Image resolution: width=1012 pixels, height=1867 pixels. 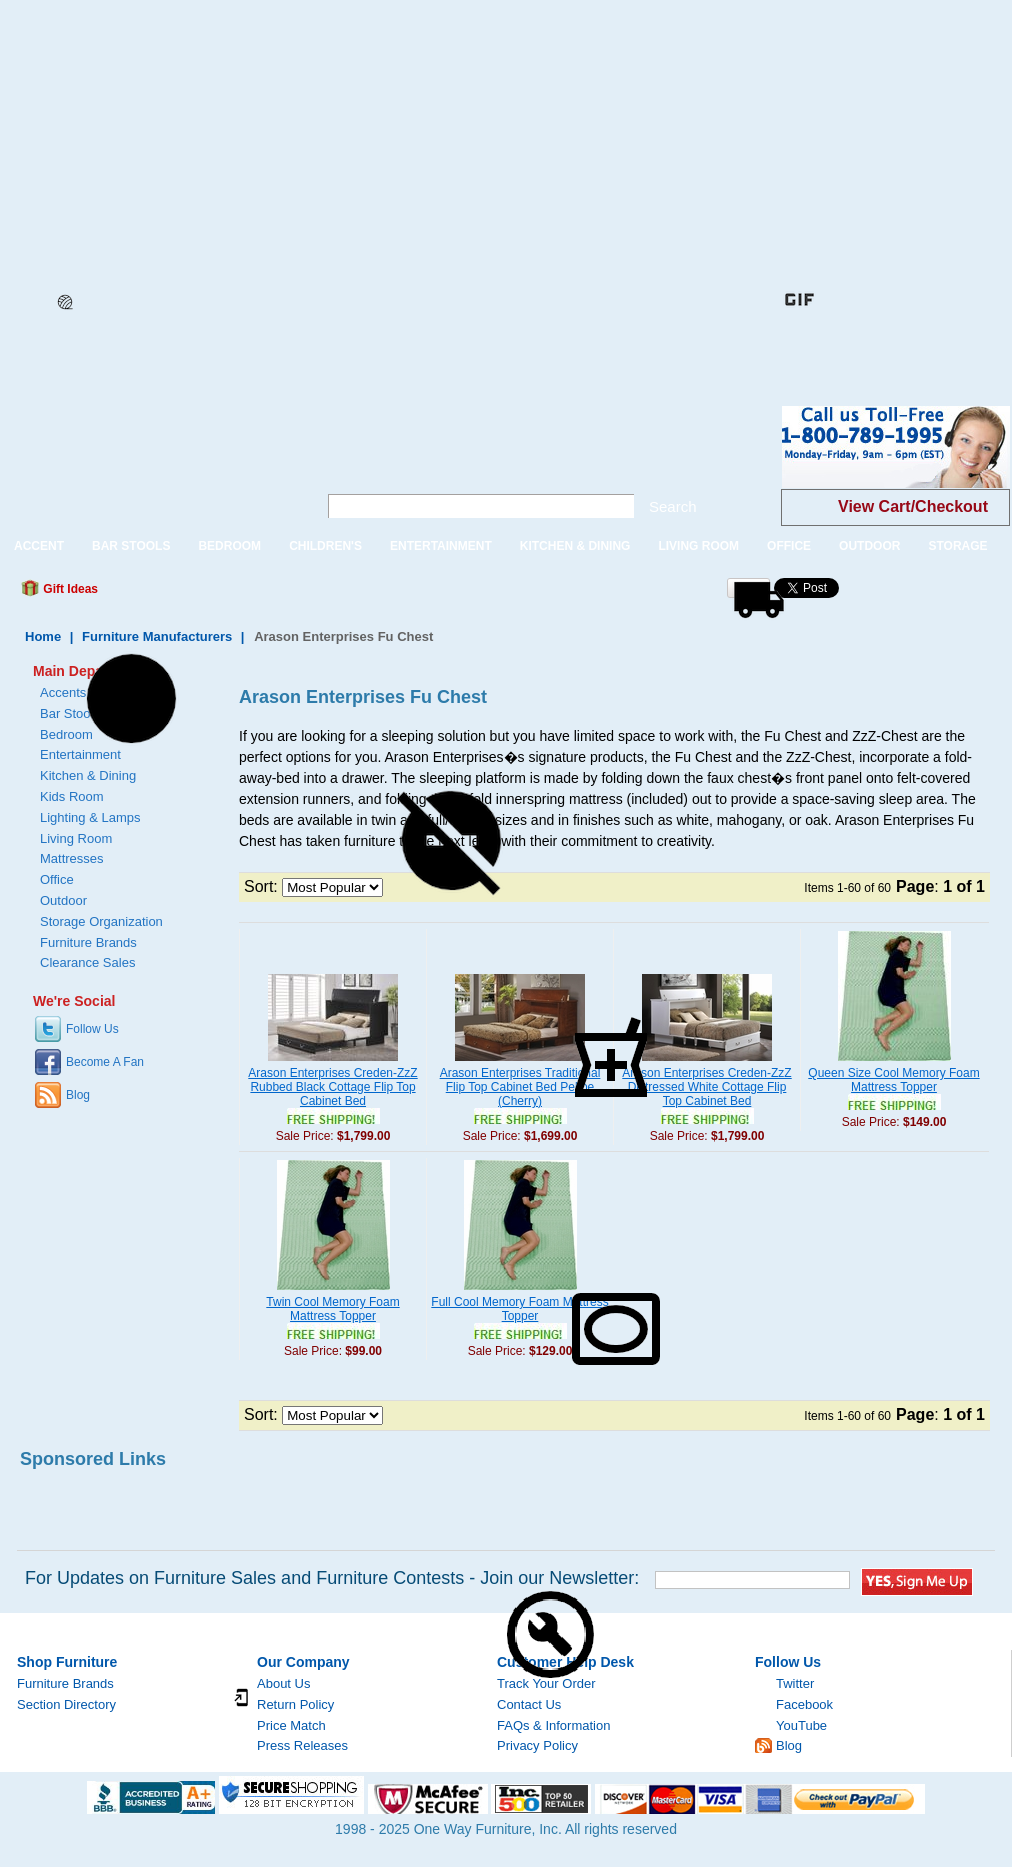 I want to click on apply vignette effect to photo, so click(x=616, y=1329).